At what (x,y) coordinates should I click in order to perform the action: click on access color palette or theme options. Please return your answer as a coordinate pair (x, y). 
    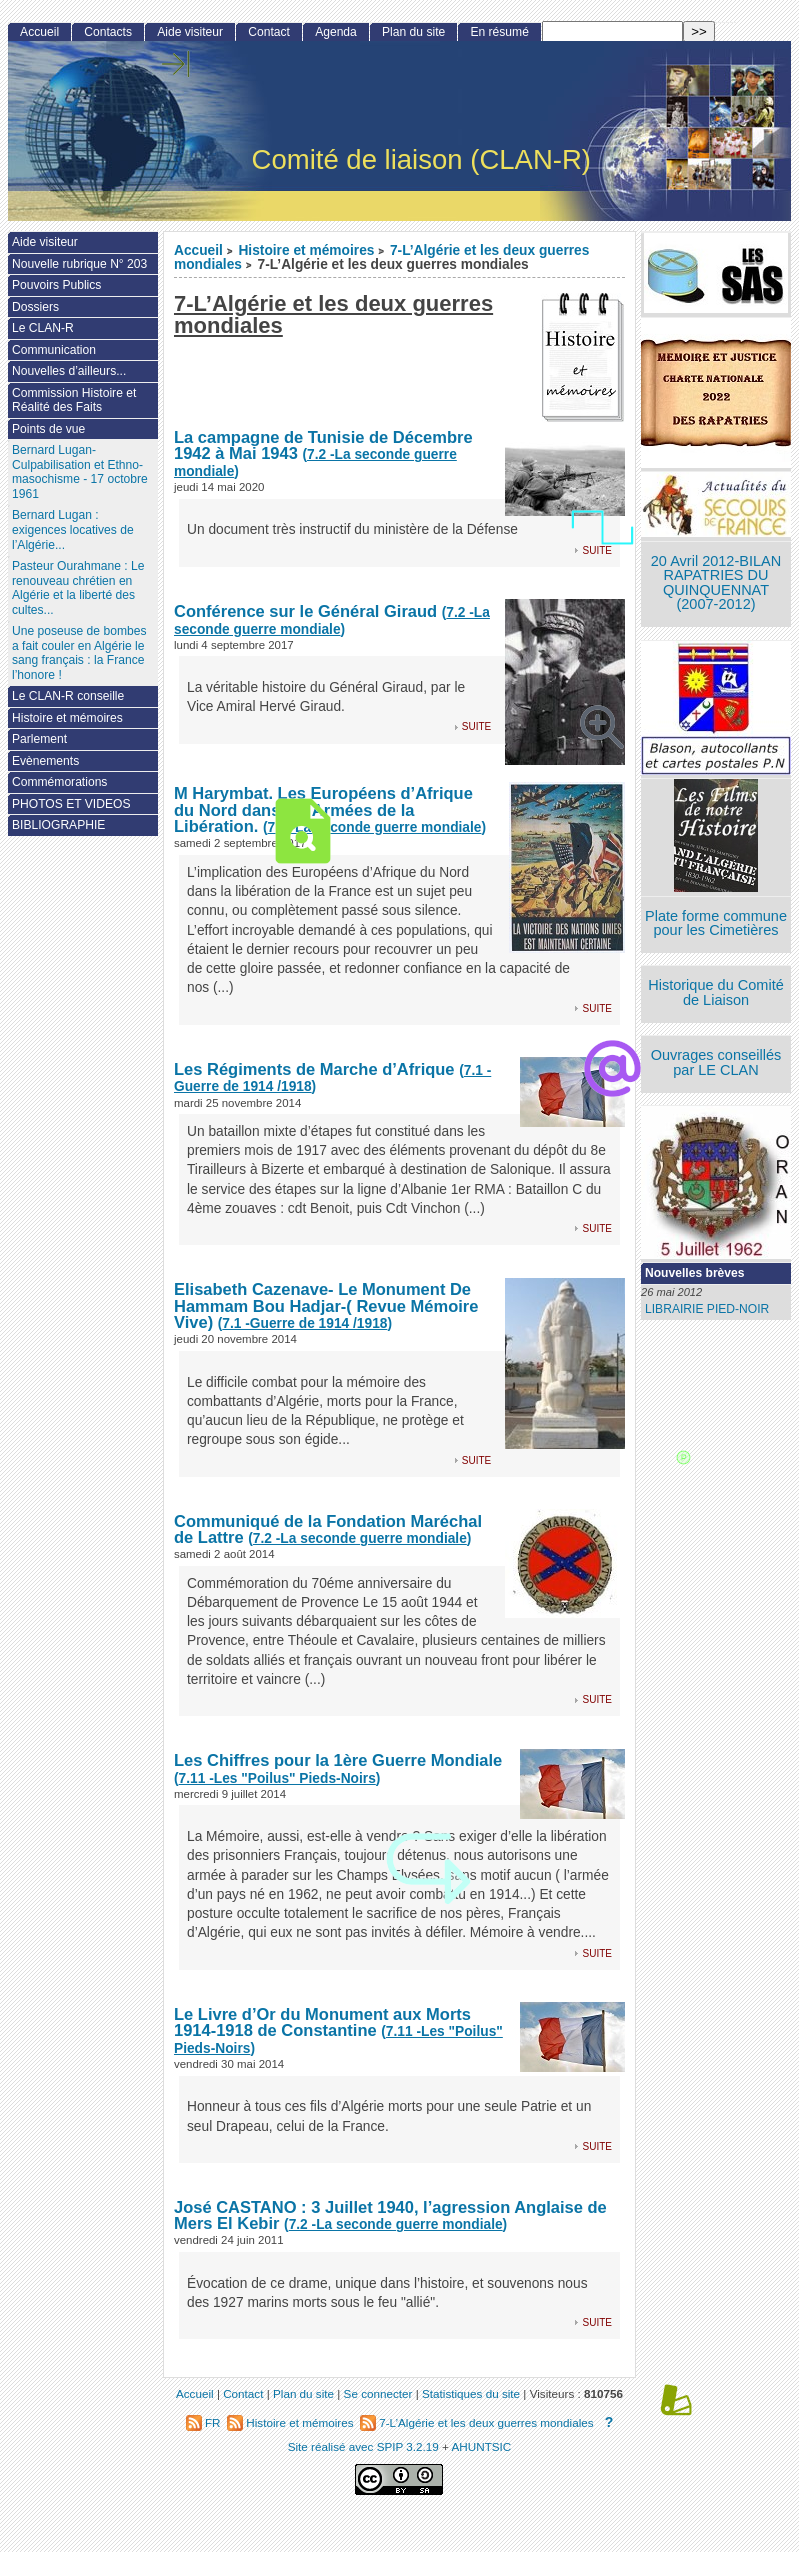
    Looking at the image, I should click on (675, 2401).